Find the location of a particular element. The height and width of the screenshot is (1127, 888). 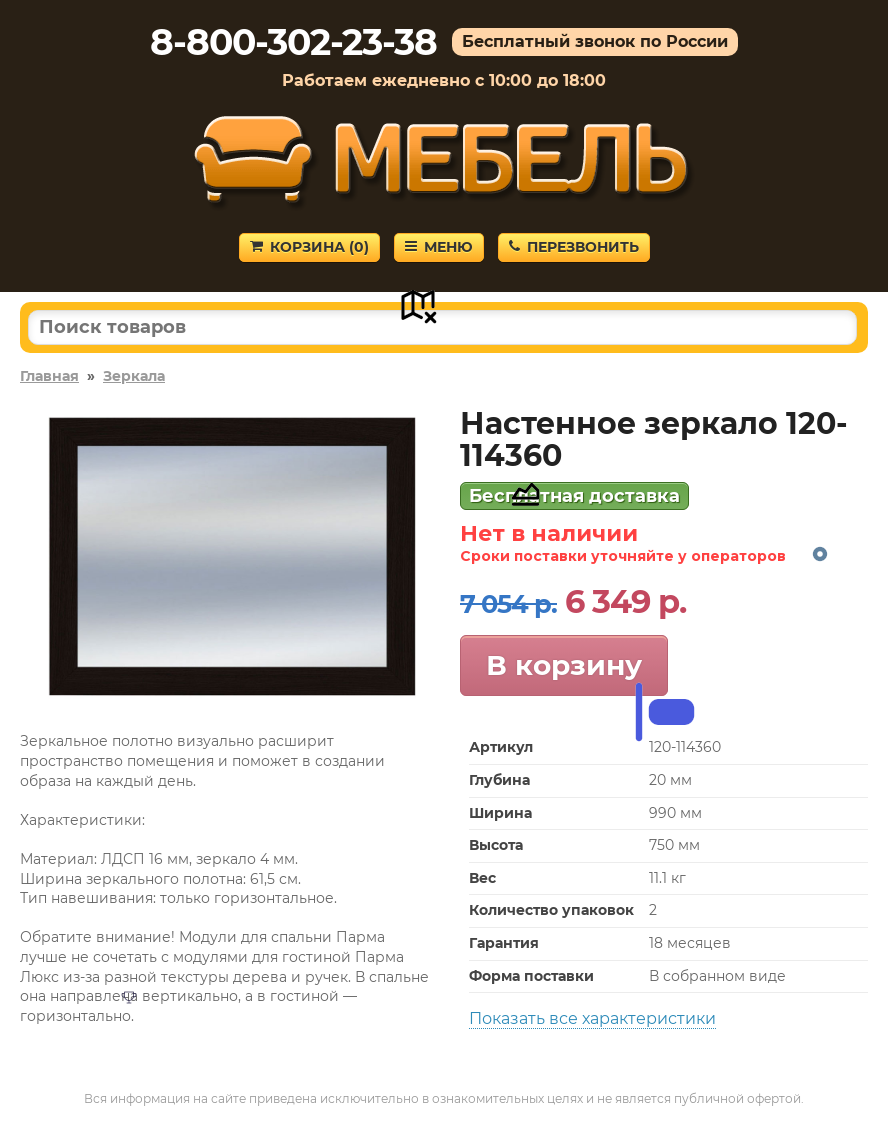

view achievements or awards is located at coordinates (129, 997).